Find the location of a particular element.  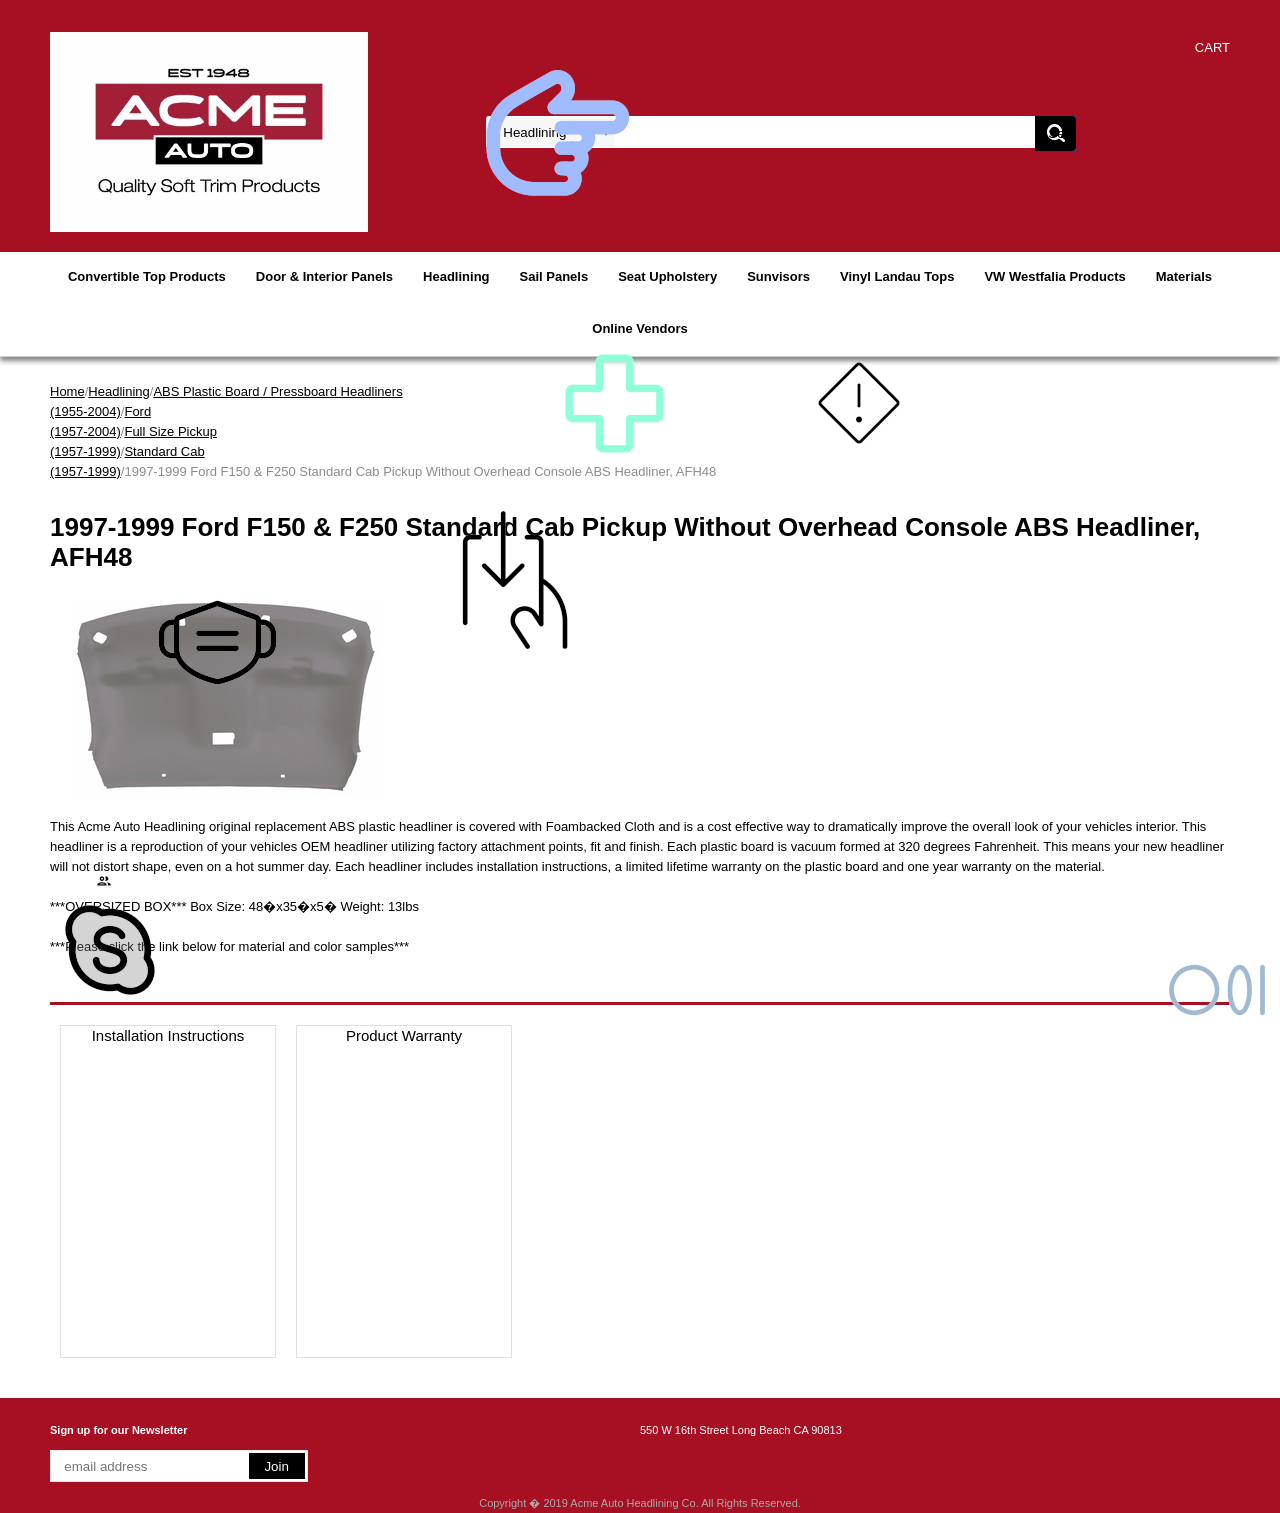

navigate to the next item or step is located at coordinates (554, 134).